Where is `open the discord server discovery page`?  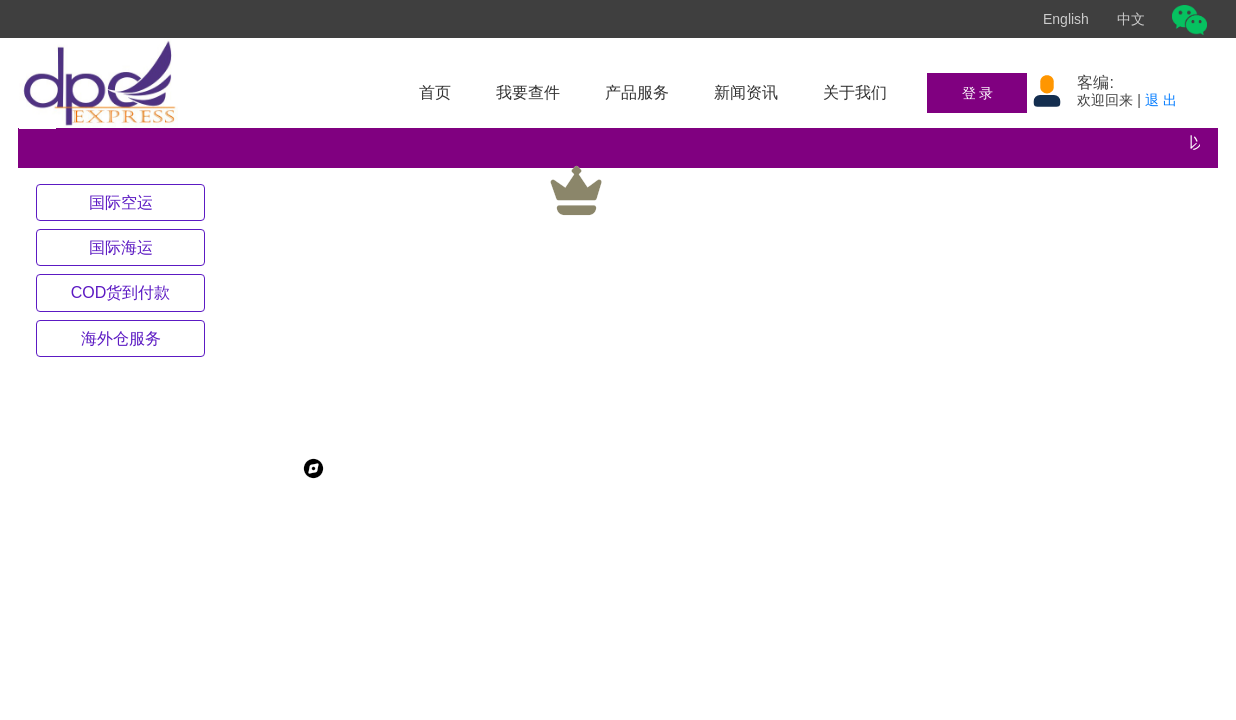
open the discord server discovery page is located at coordinates (313, 468).